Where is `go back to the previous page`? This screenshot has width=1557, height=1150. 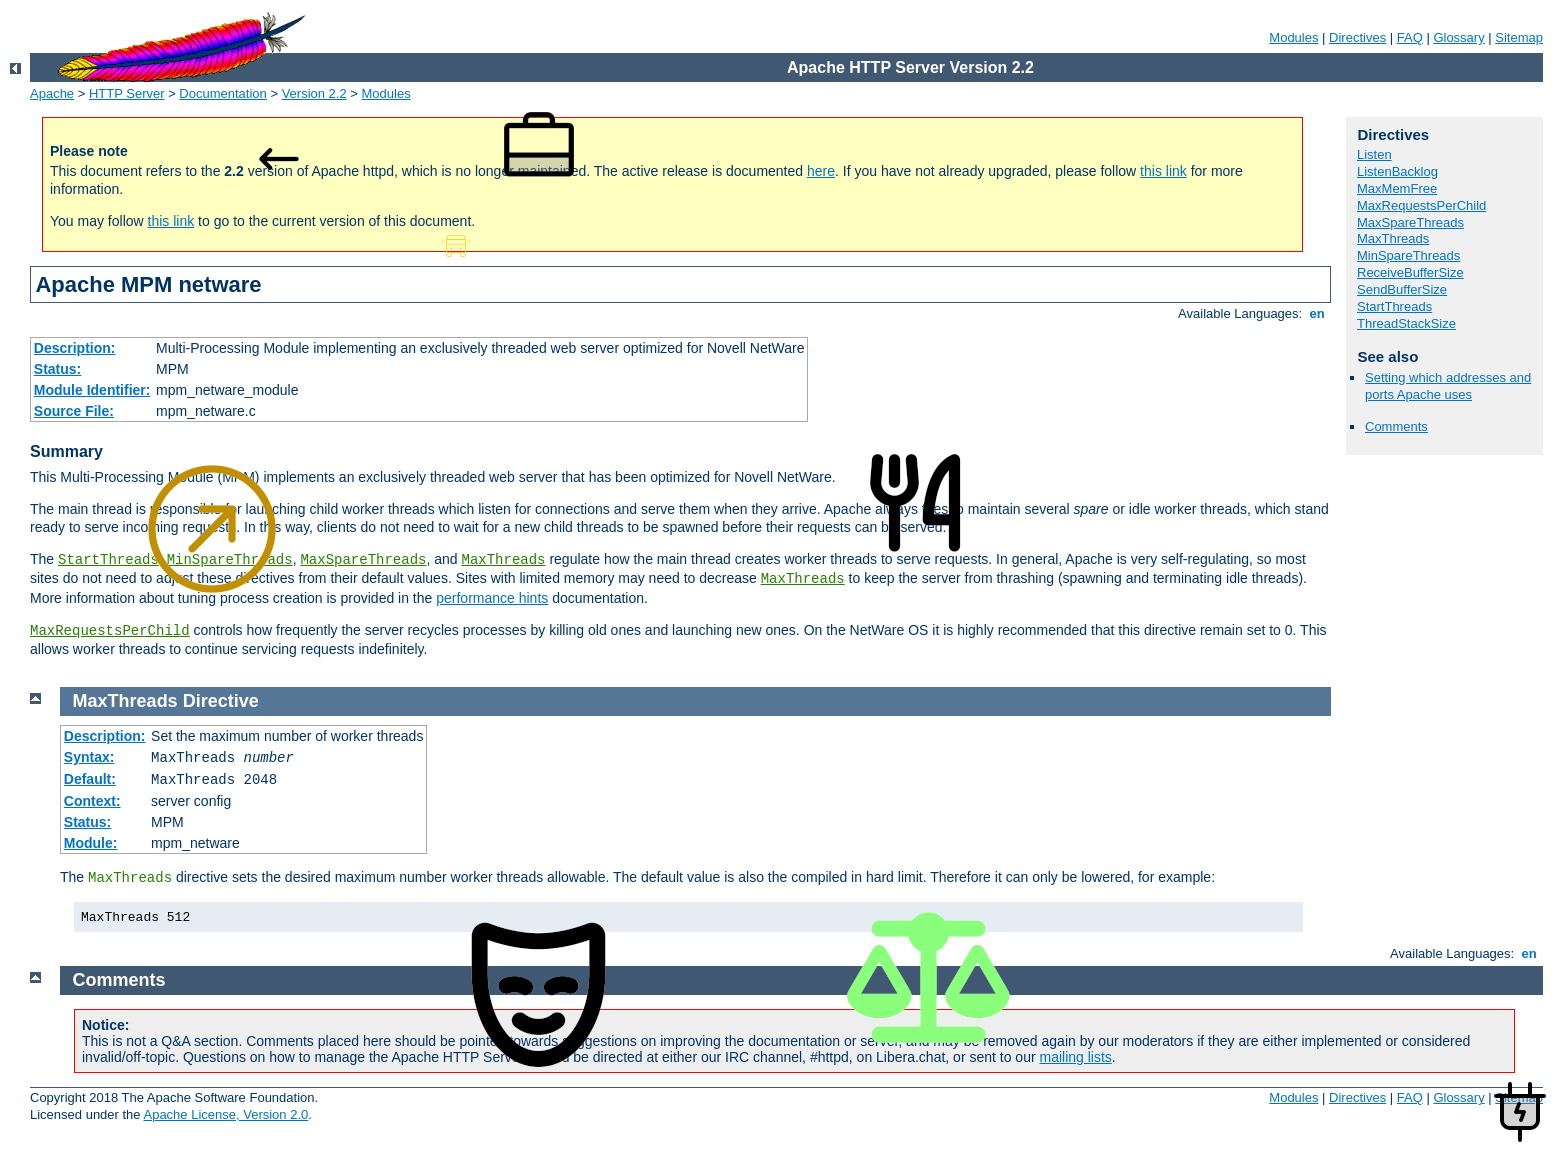 go back to the previous page is located at coordinates (279, 159).